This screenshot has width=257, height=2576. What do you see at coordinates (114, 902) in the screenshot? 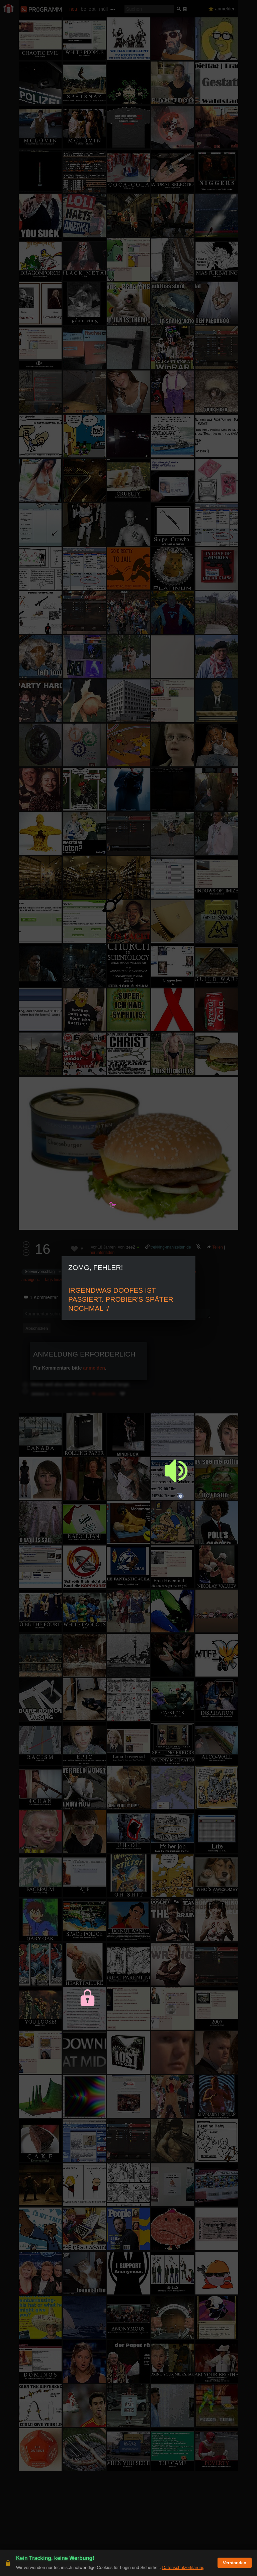
I see `access drawing or painting tools` at bounding box center [114, 902].